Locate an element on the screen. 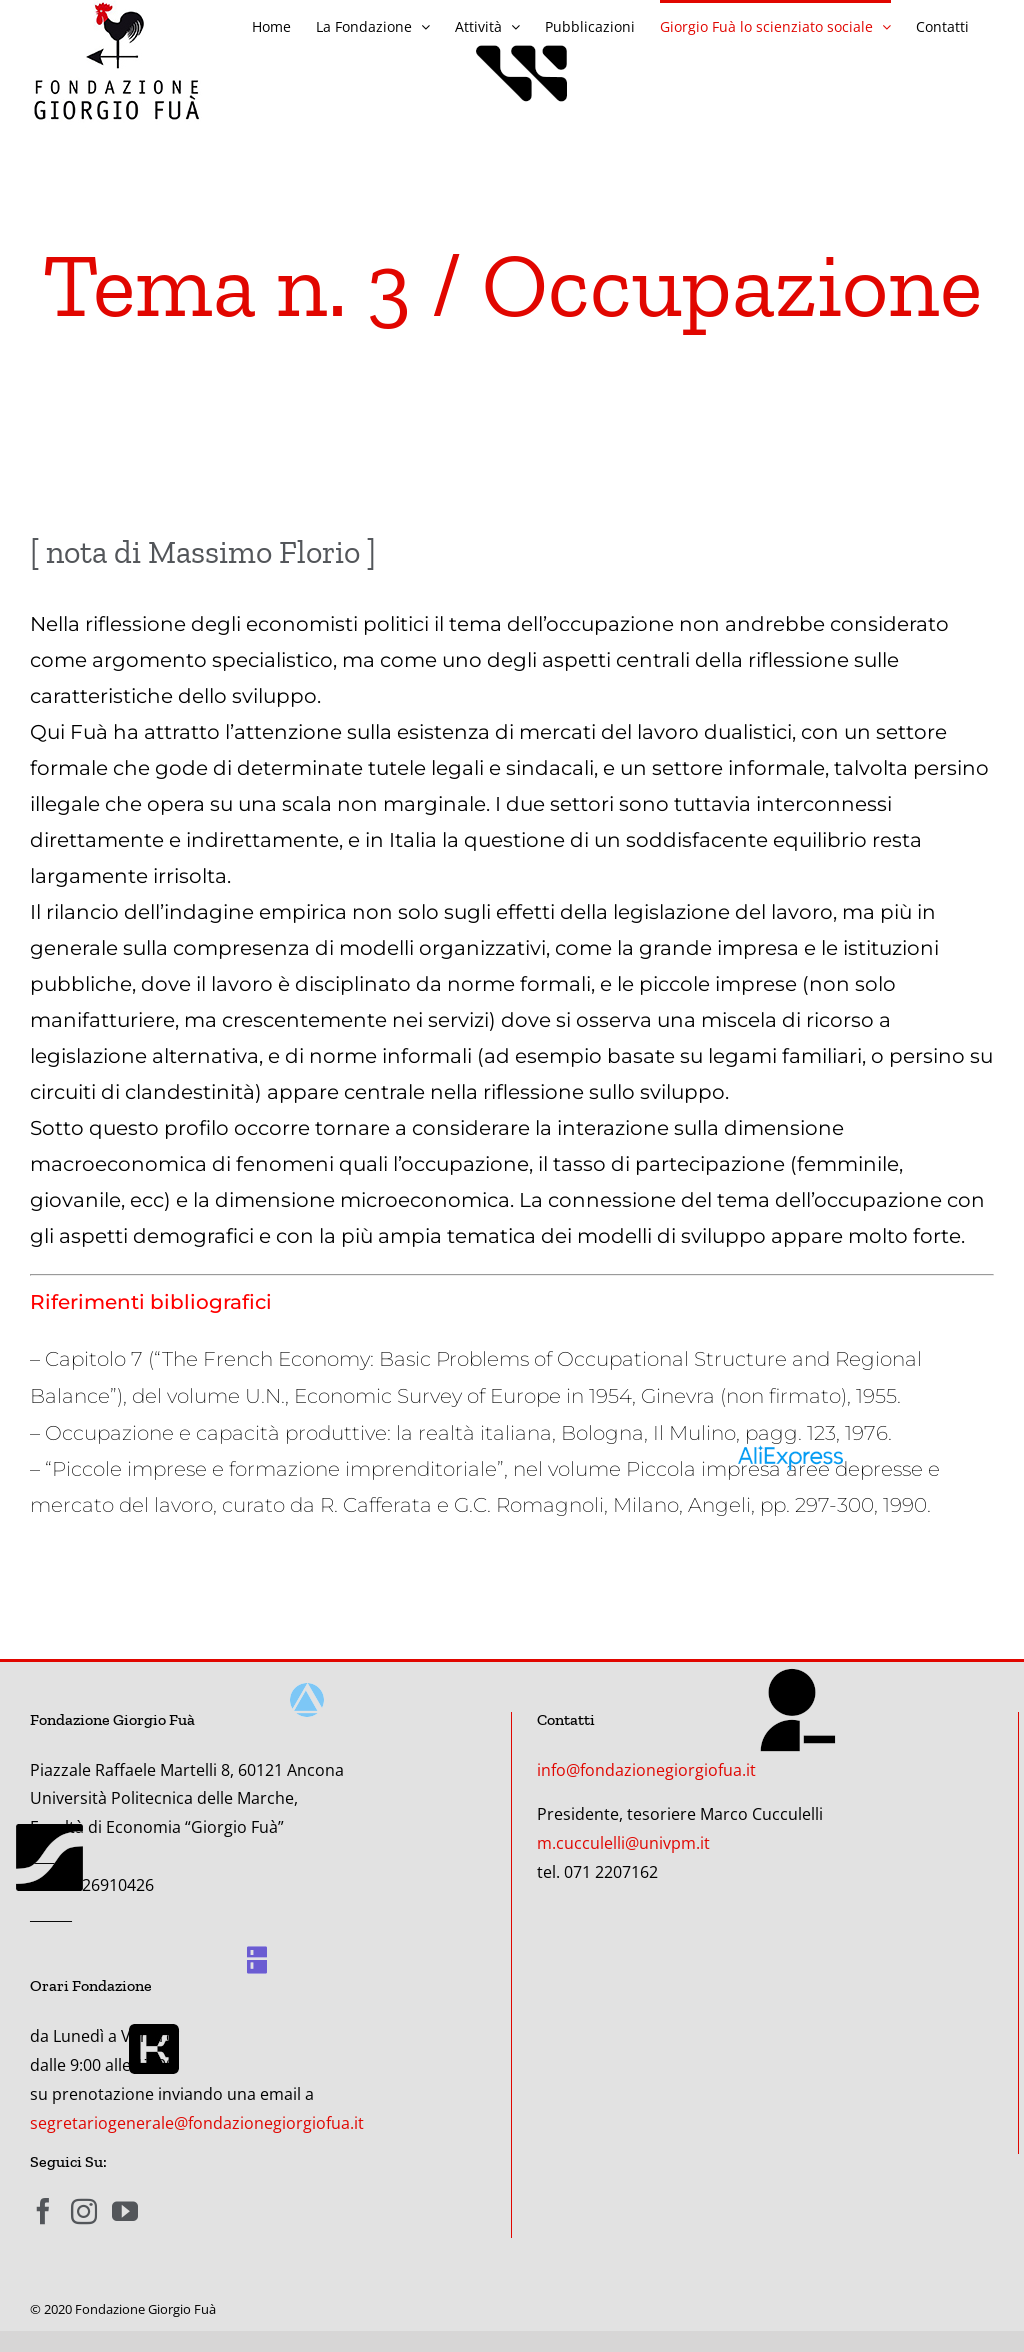 The image size is (1024, 2352). open statista website or app is located at coordinates (49, 1857).